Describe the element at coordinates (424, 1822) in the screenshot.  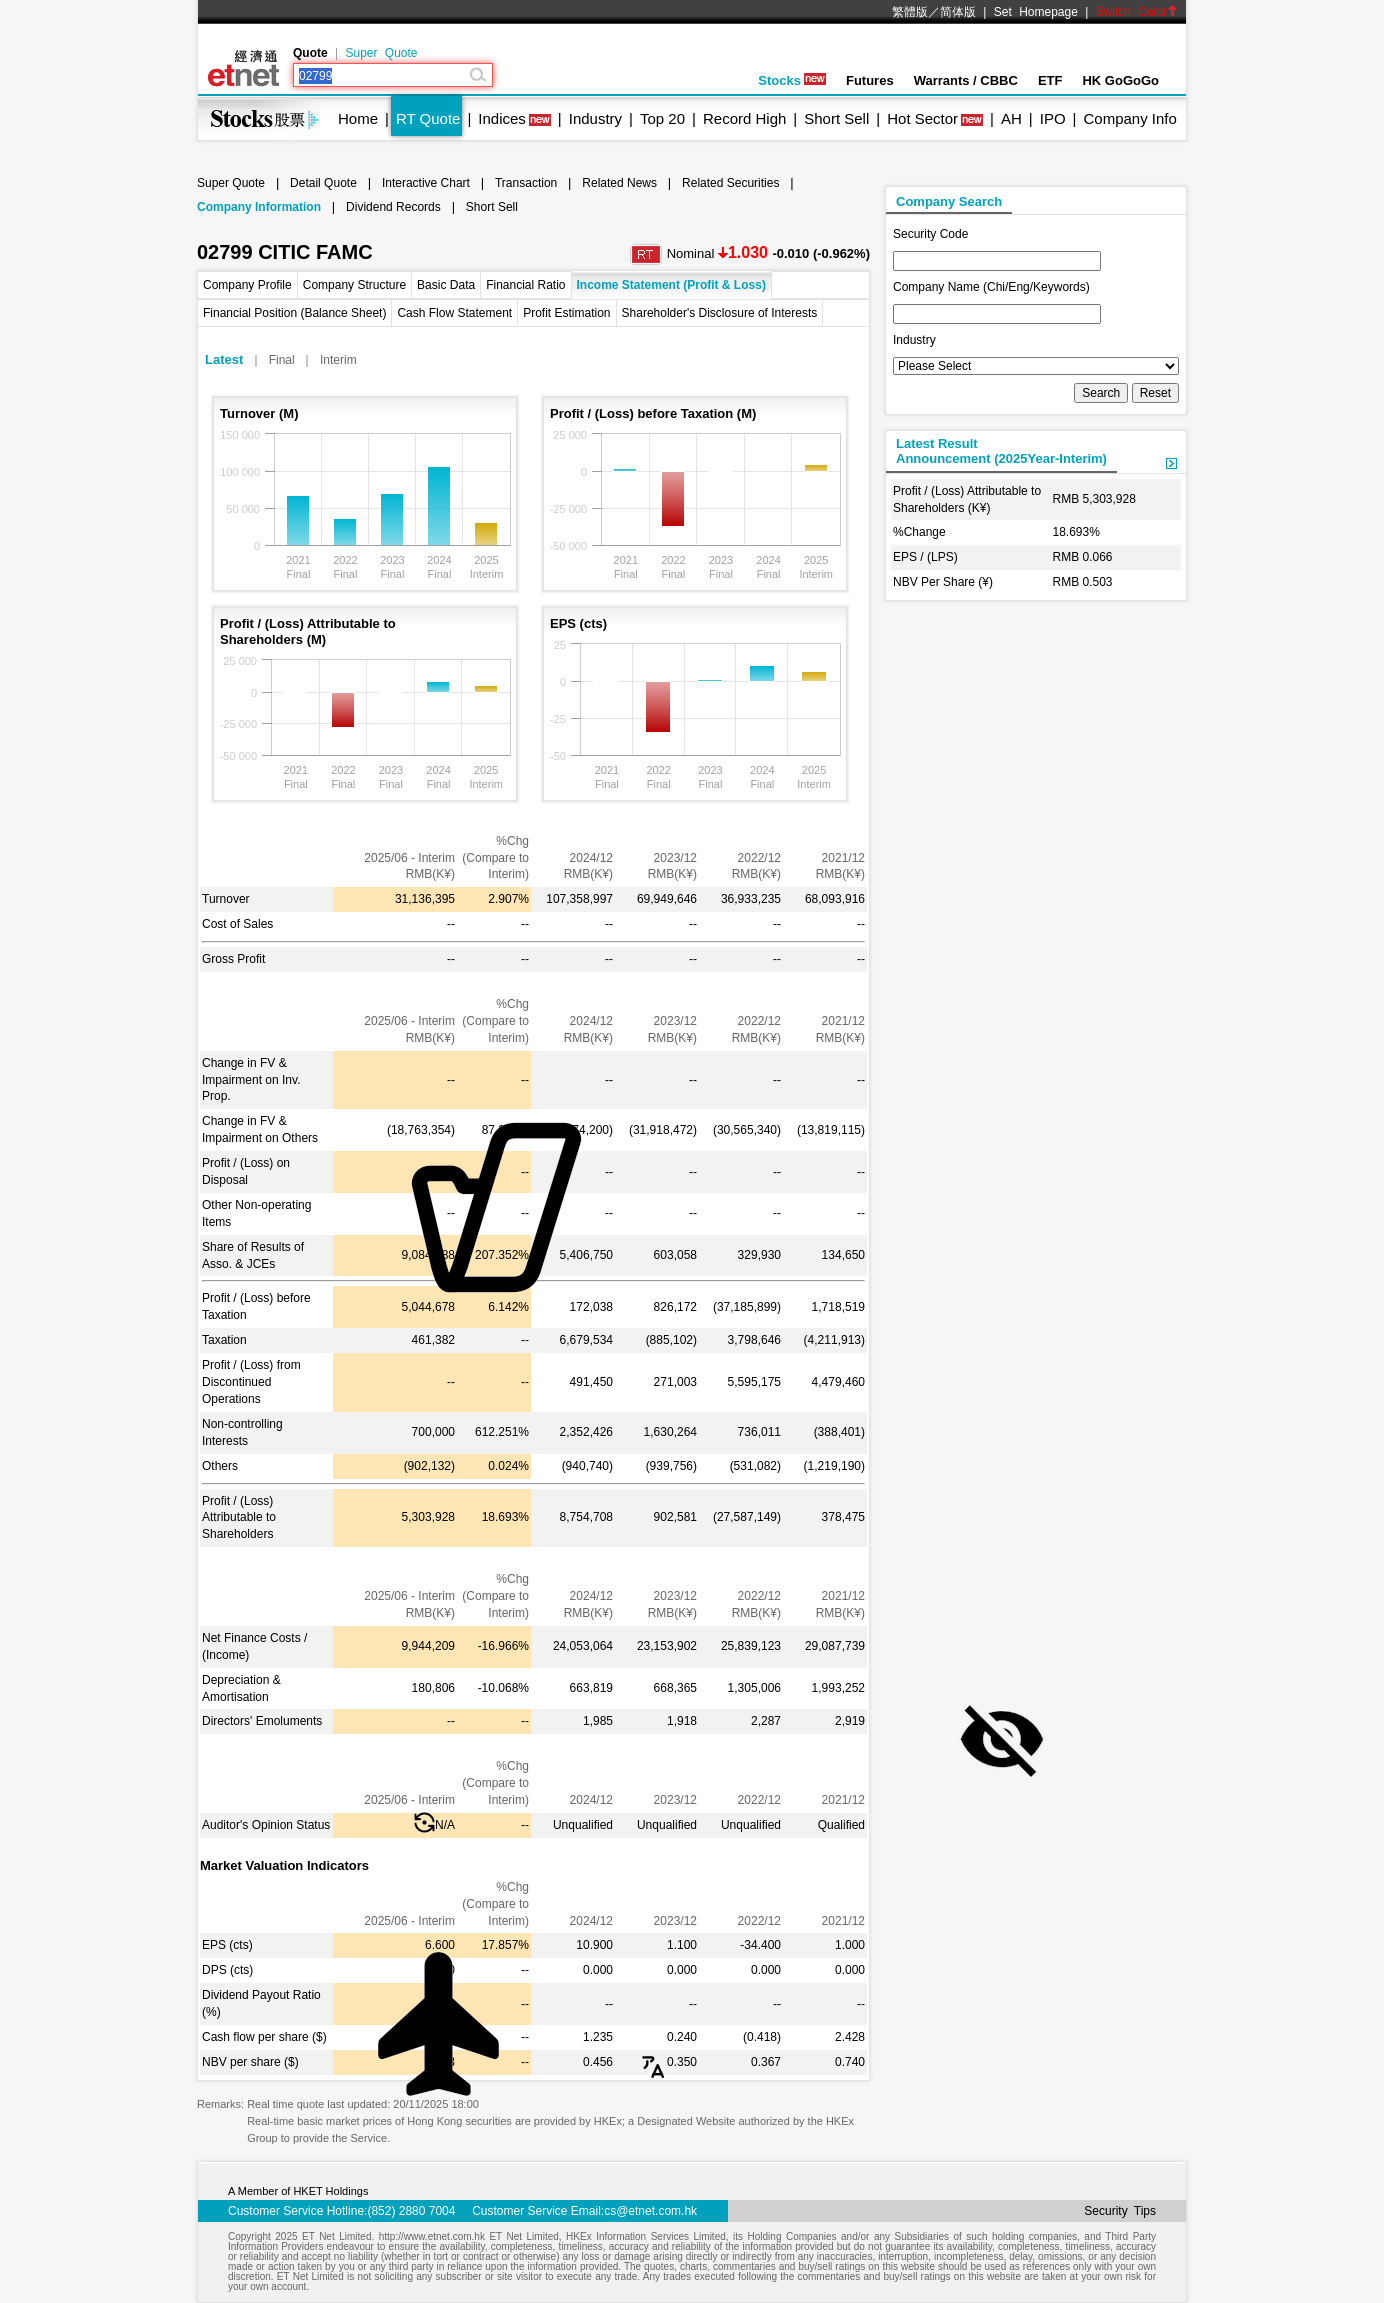
I see `refresh or sync data` at that location.